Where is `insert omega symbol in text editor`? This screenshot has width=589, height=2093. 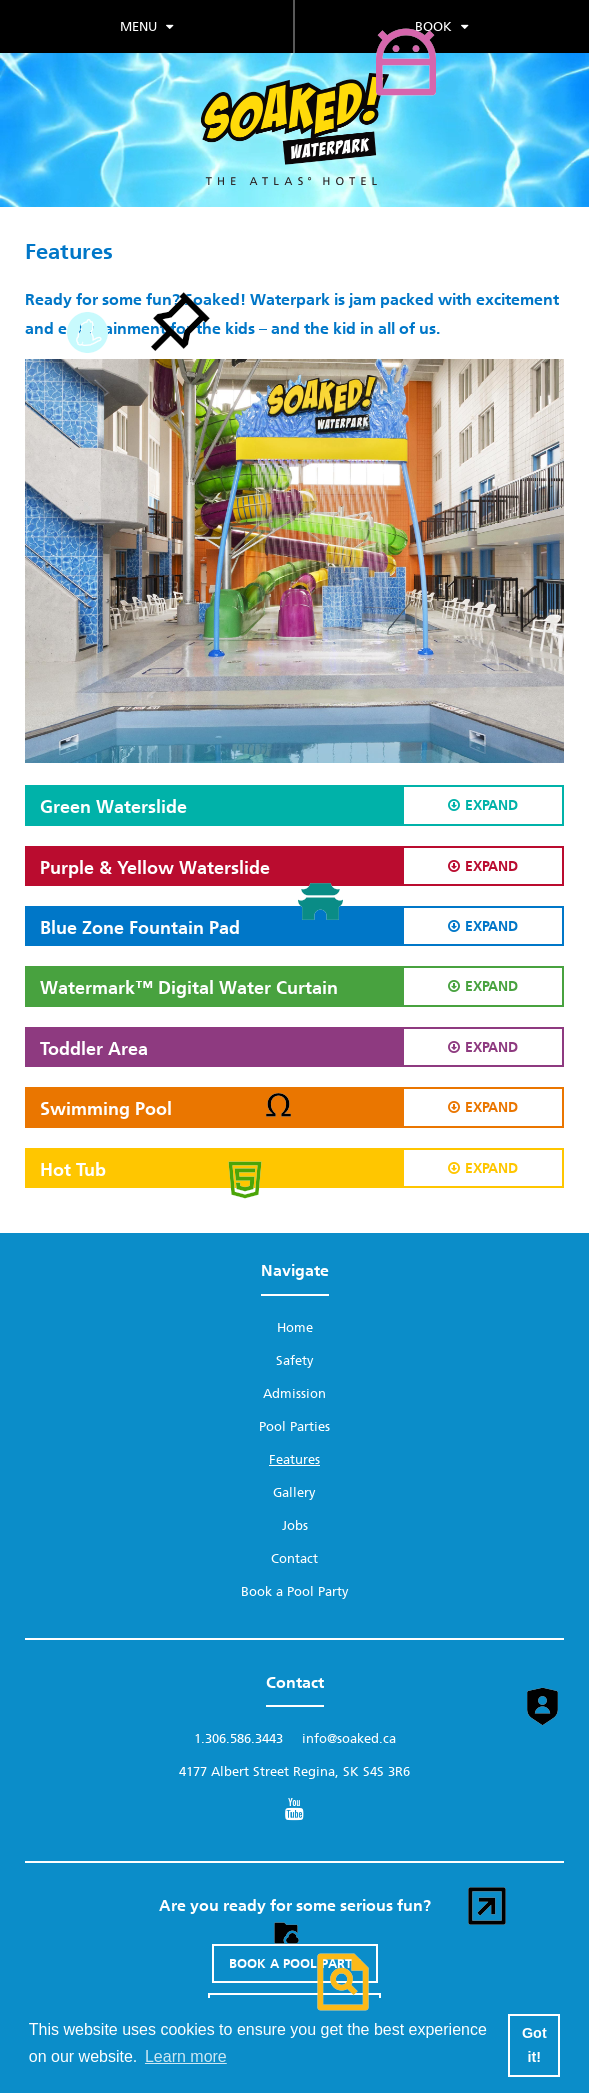 insert omega symbol in text editor is located at coordinates (278, 1105).